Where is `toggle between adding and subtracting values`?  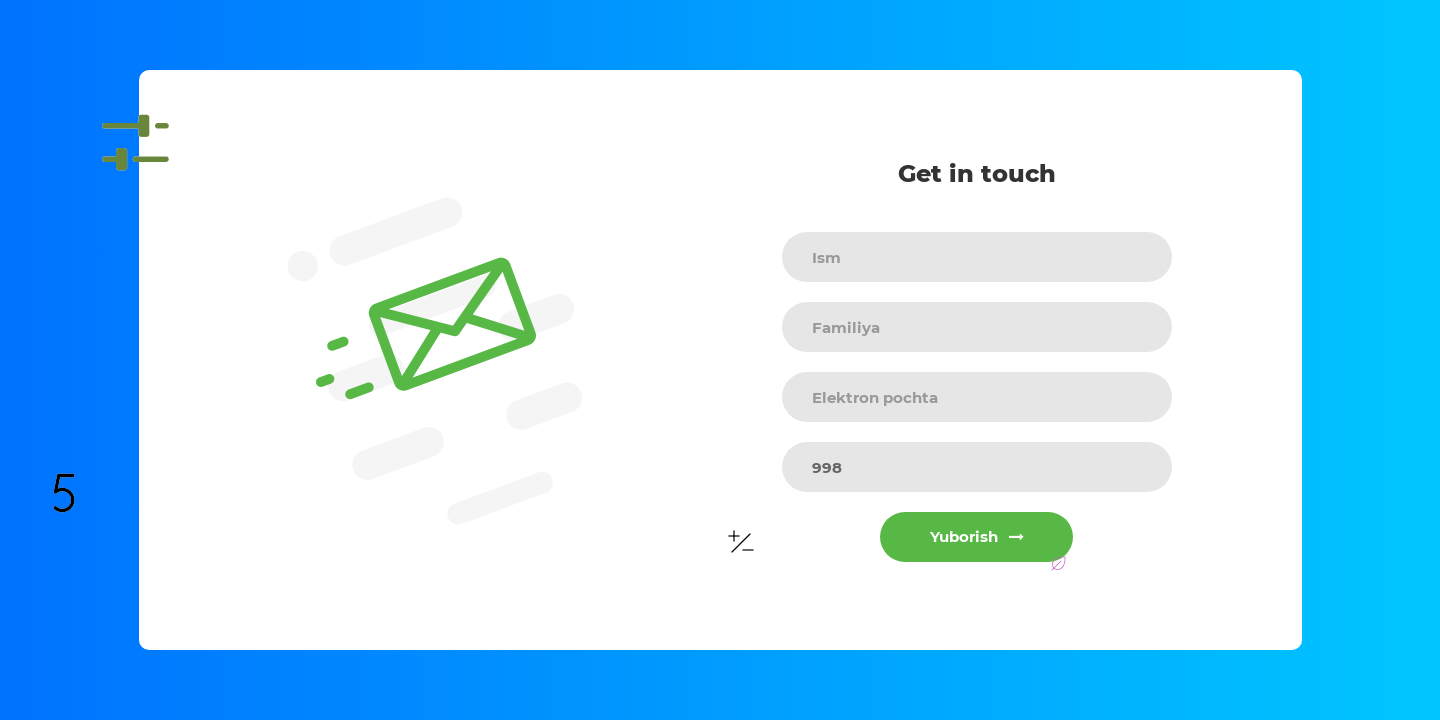
toggle between adding and subtracting values is located at coordinates (741, 543).